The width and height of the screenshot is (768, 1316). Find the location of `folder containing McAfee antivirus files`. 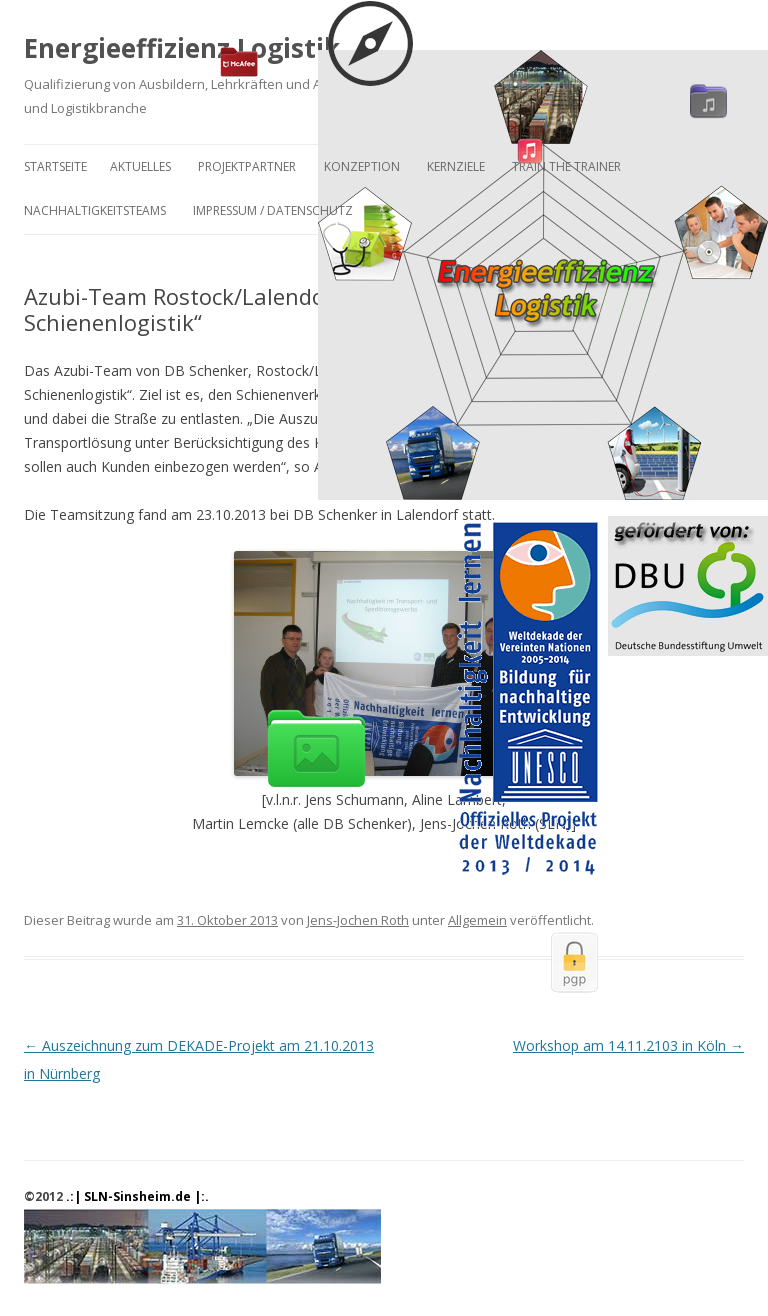

folder containing McAfee antivirus files is located at coordinates (239, 63).